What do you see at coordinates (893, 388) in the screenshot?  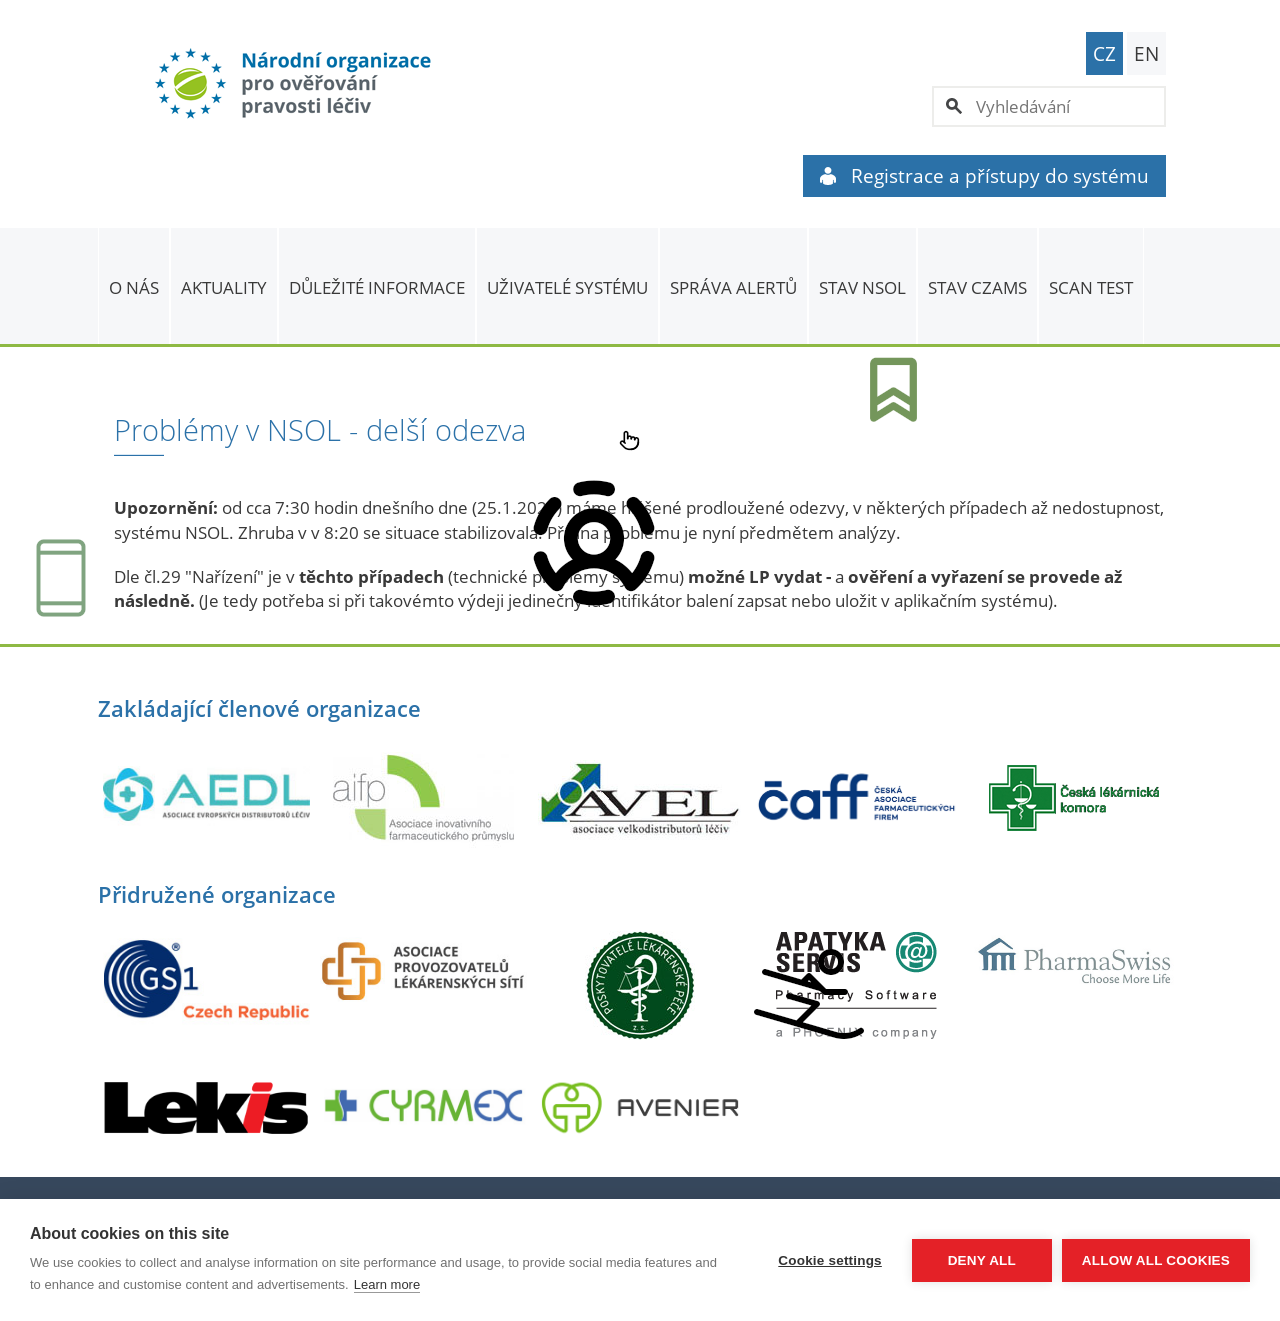 I see `save this item for later` at bounding box center [893, 388].